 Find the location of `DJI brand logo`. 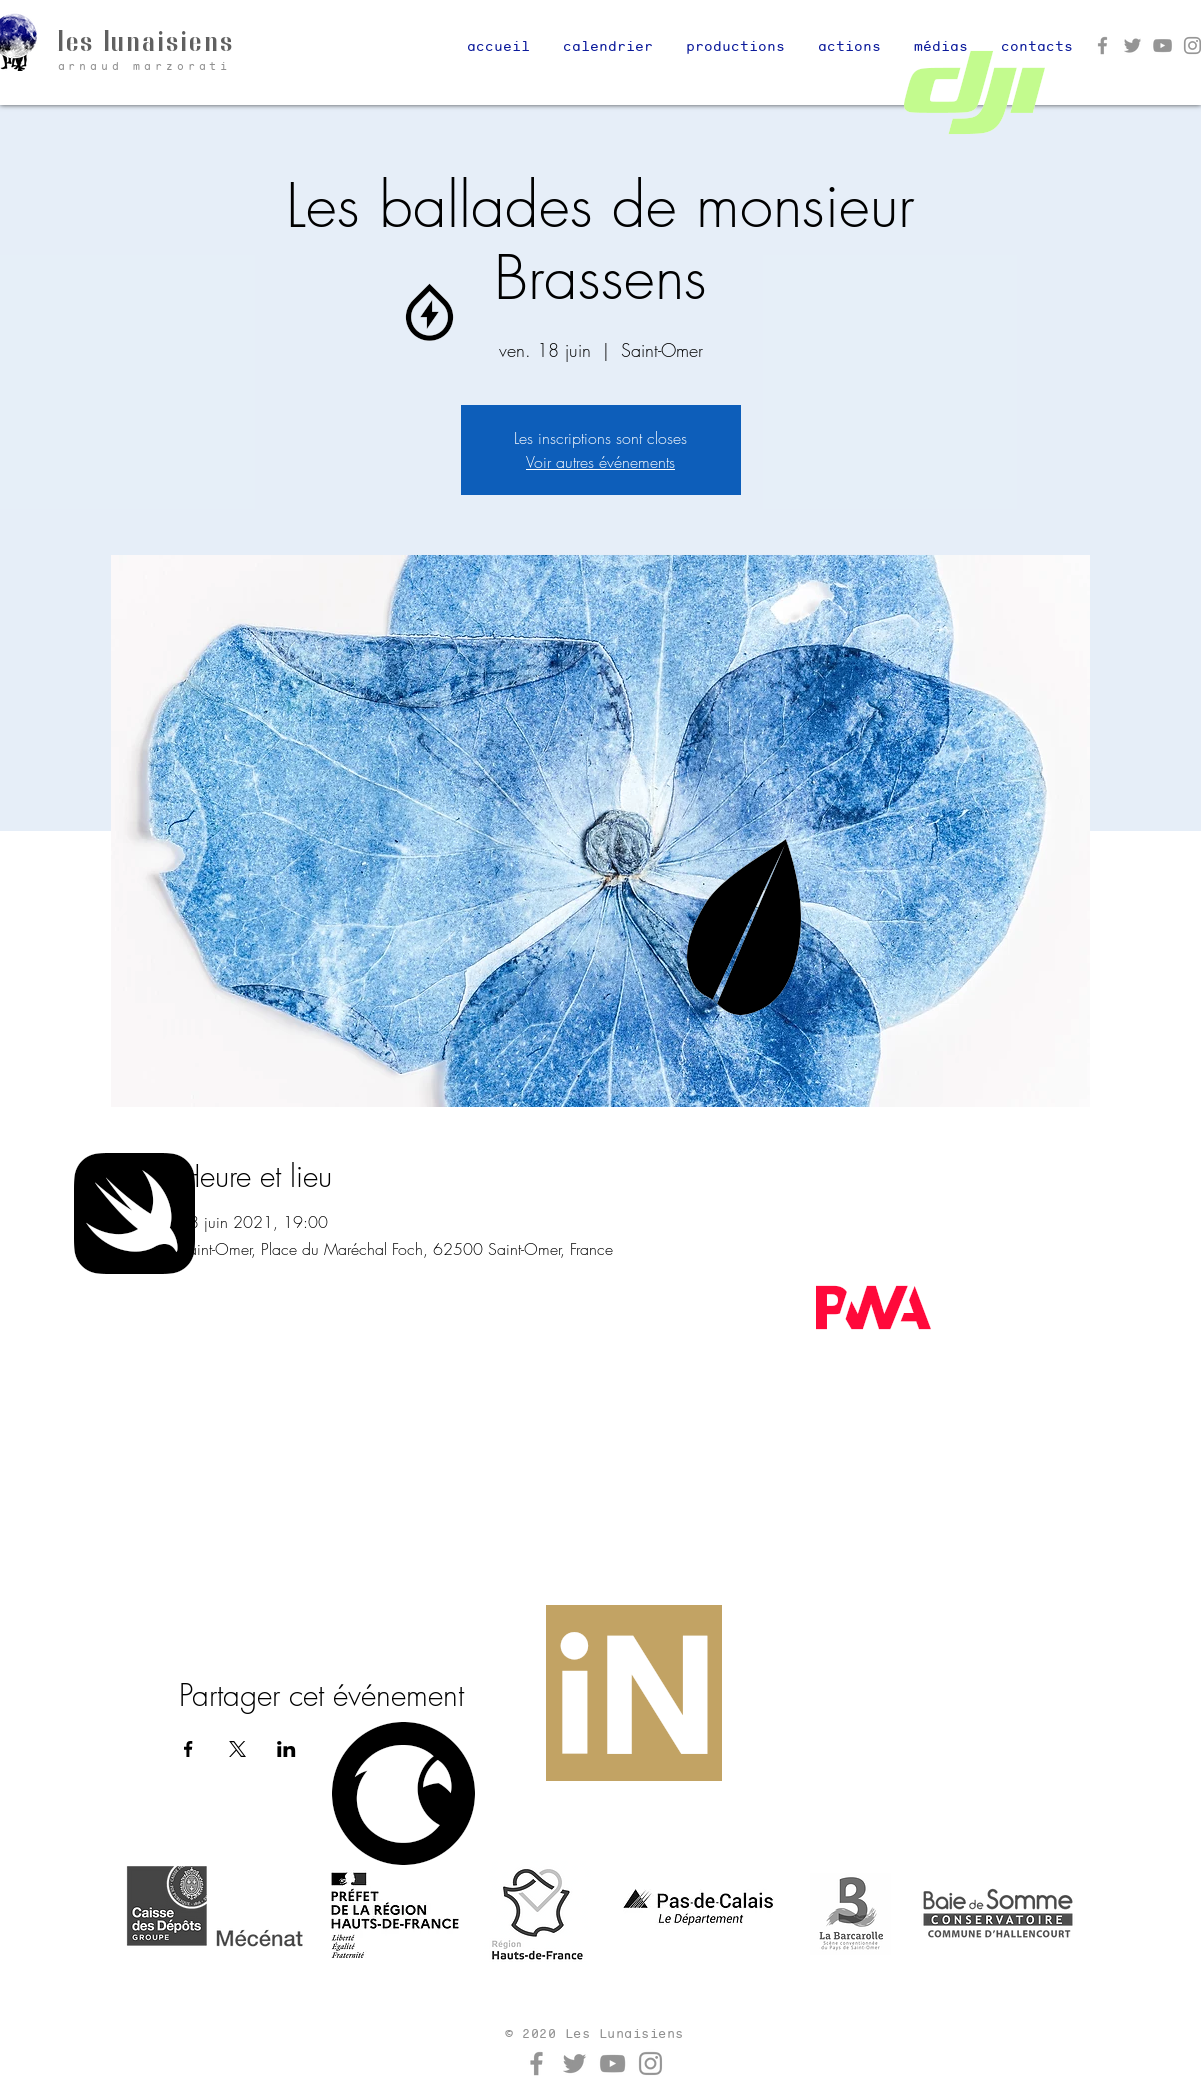

DJI brand logo is located at coordinates (974, 92).